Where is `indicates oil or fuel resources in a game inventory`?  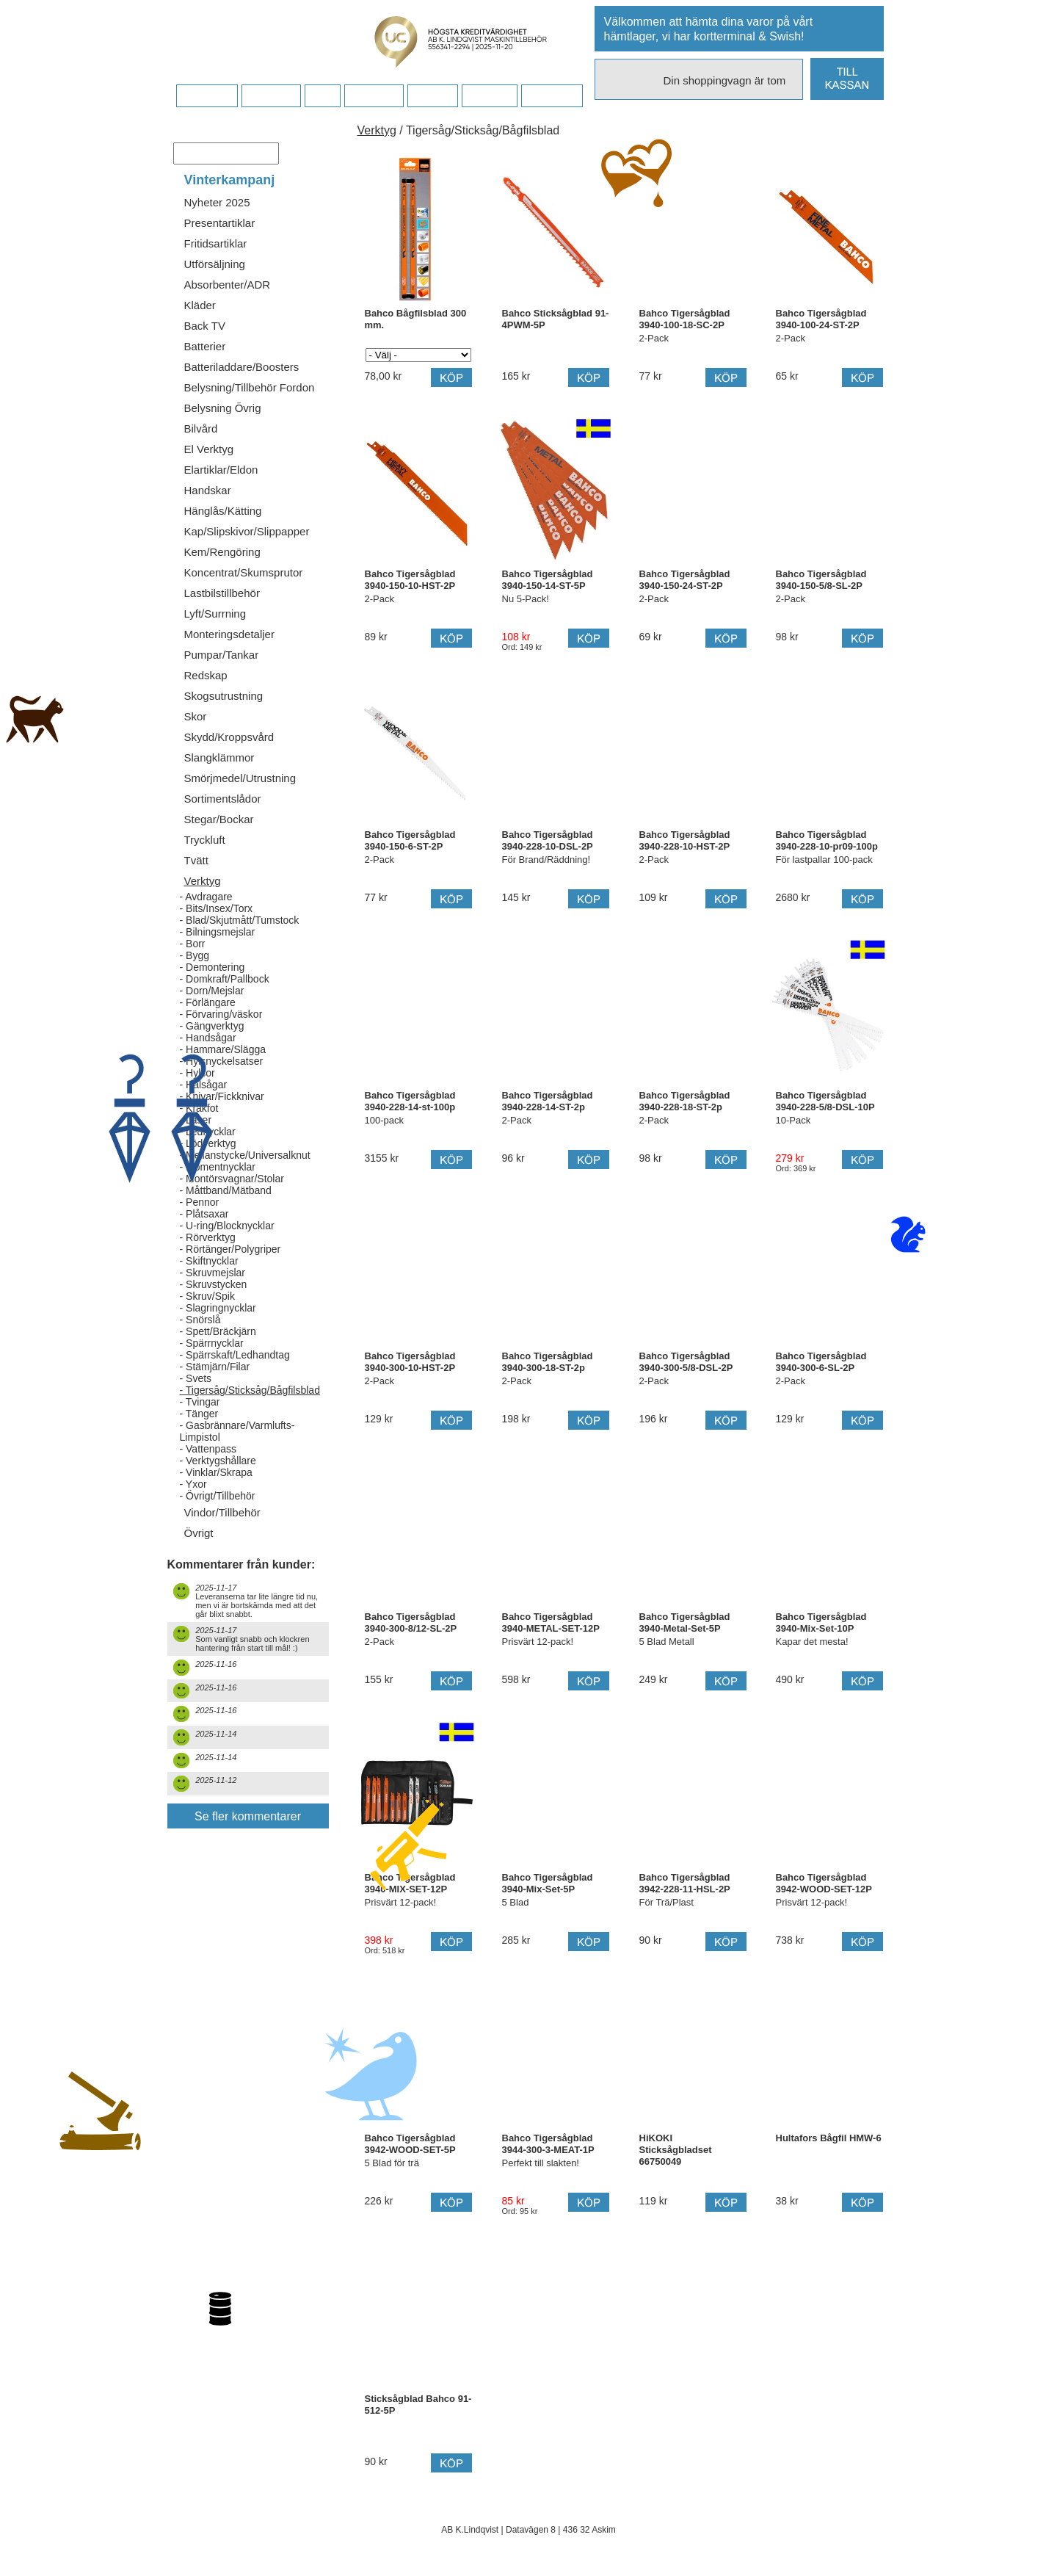
indicates oil or fuel resources in a game inventory is located at coordinates (220, 2309).